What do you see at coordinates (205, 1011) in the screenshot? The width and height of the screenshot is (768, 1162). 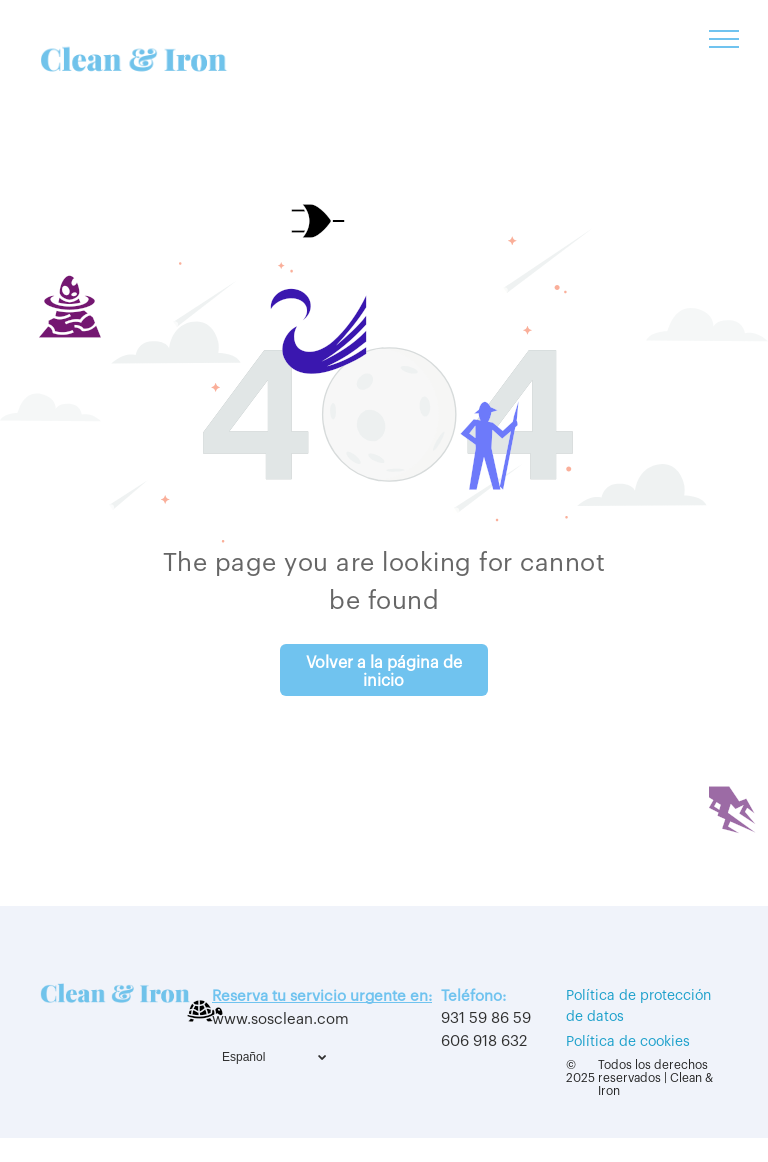 I see `indicates slow speed or processing mode` at bounding box center [205, 1011].